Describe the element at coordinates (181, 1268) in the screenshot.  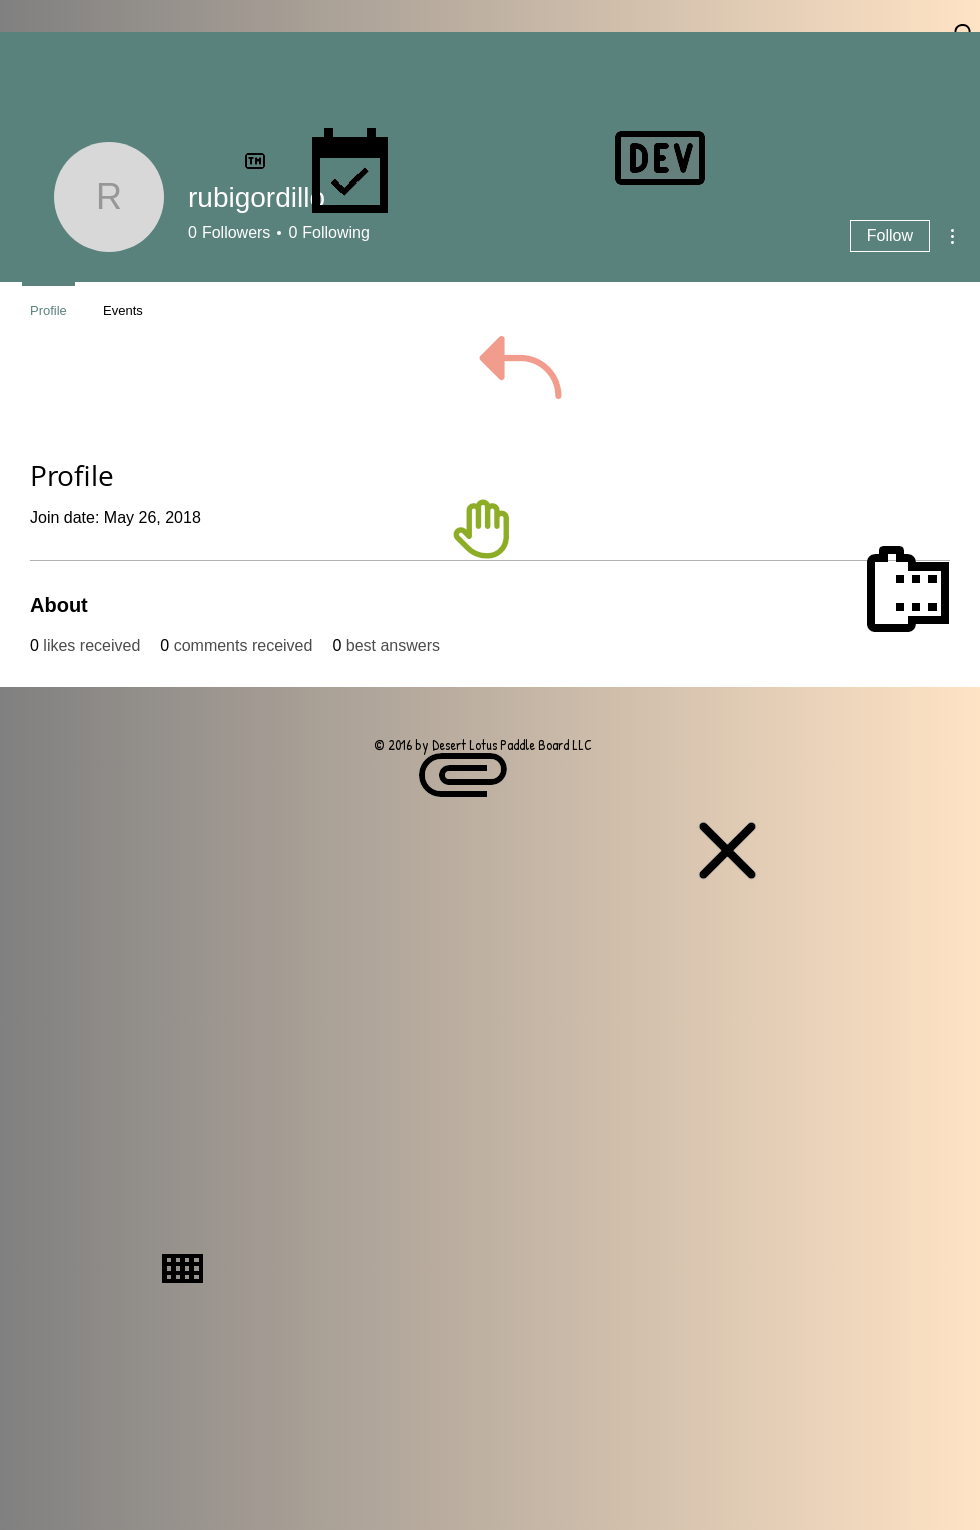
I see `switch to comfortable grid view` at that location.